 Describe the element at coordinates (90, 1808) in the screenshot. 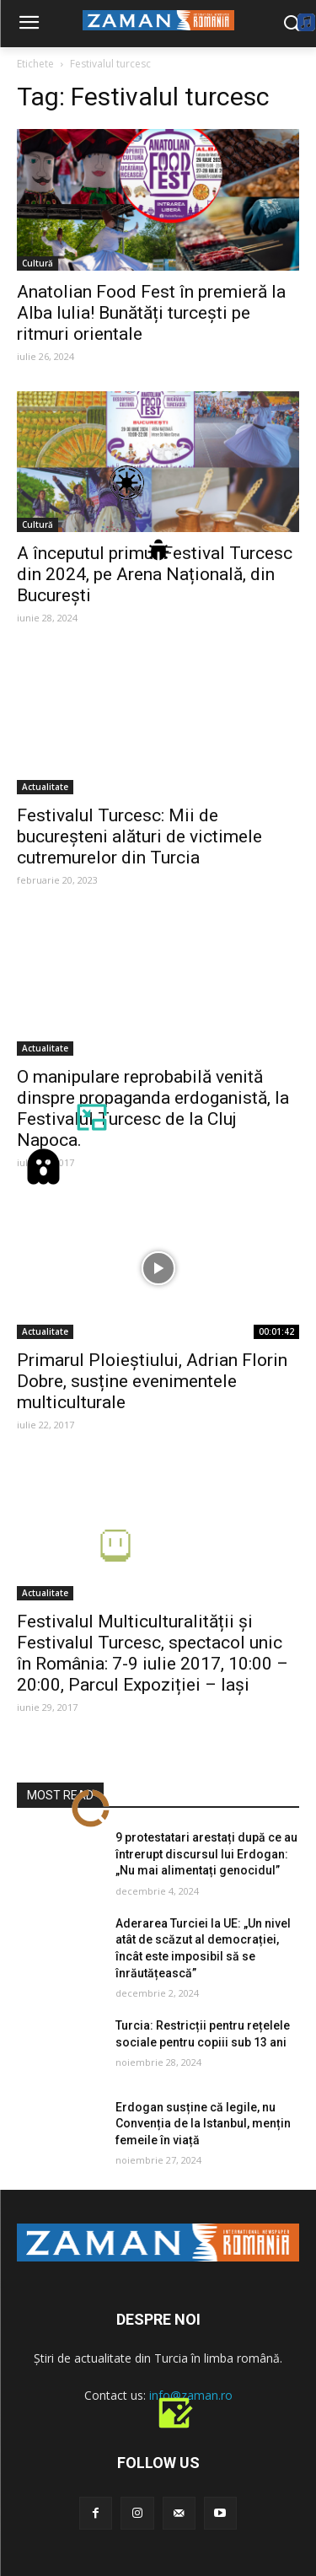

I see `view data breakdown or analytics` at that location.